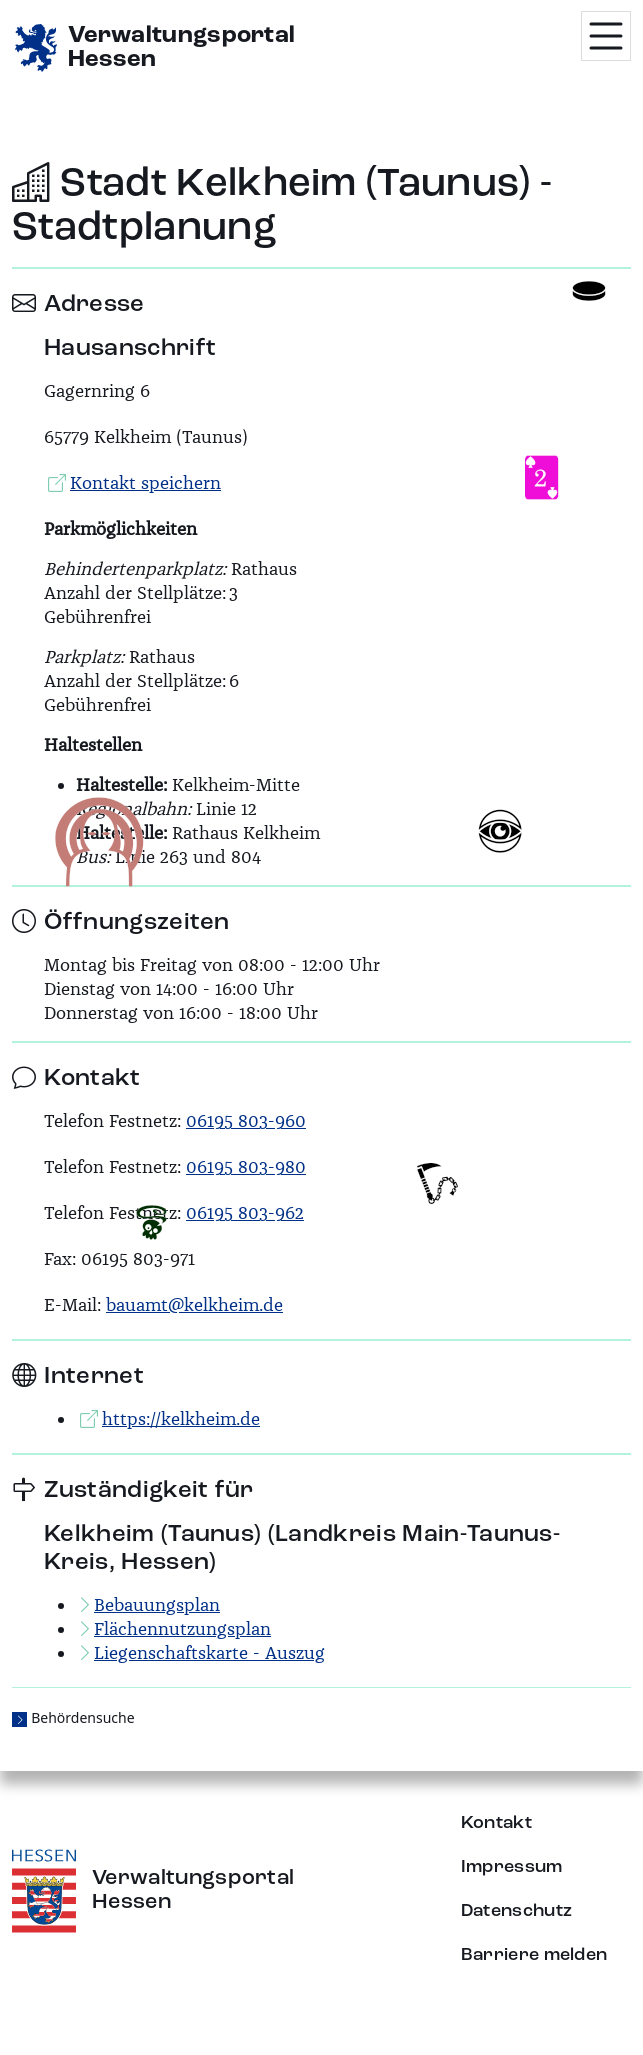 Image resolution: width=643 pixels, height=2055 pixels. What do you see at coordinates (437, 1183) in the screenshot?
I see `select kusarigama weapon in game inventory` at bounding box center [437, 1183].